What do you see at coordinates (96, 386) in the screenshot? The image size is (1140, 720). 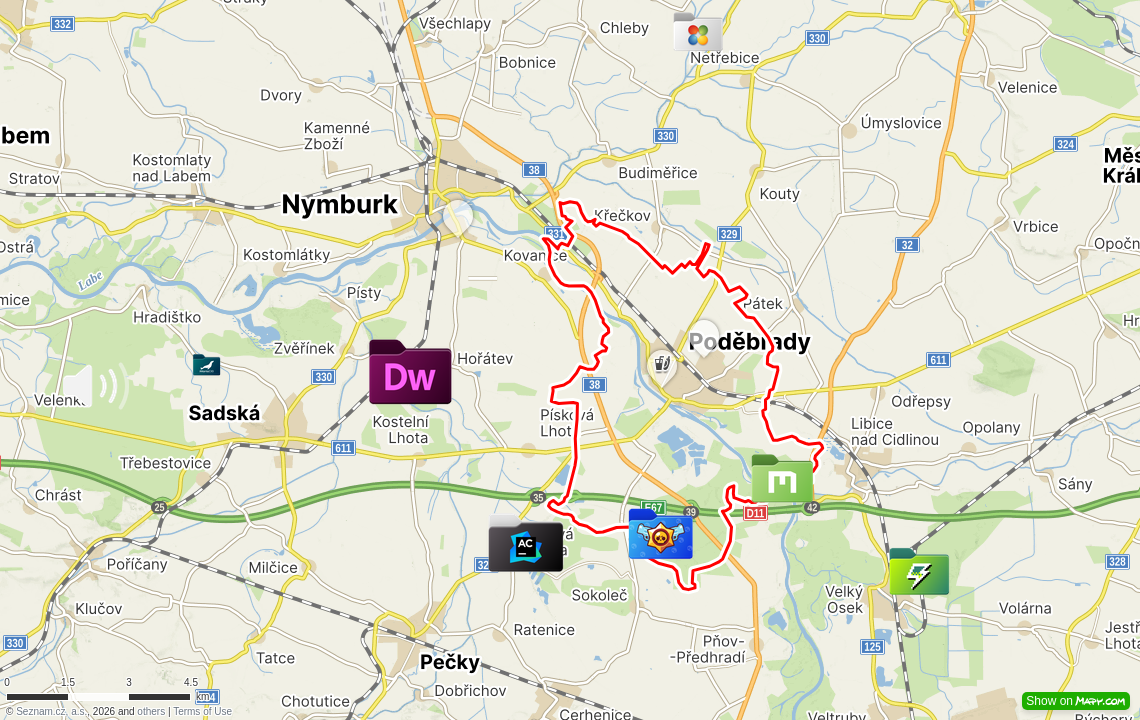 I see `adjust system volume level` at bounding box center [96, 386].